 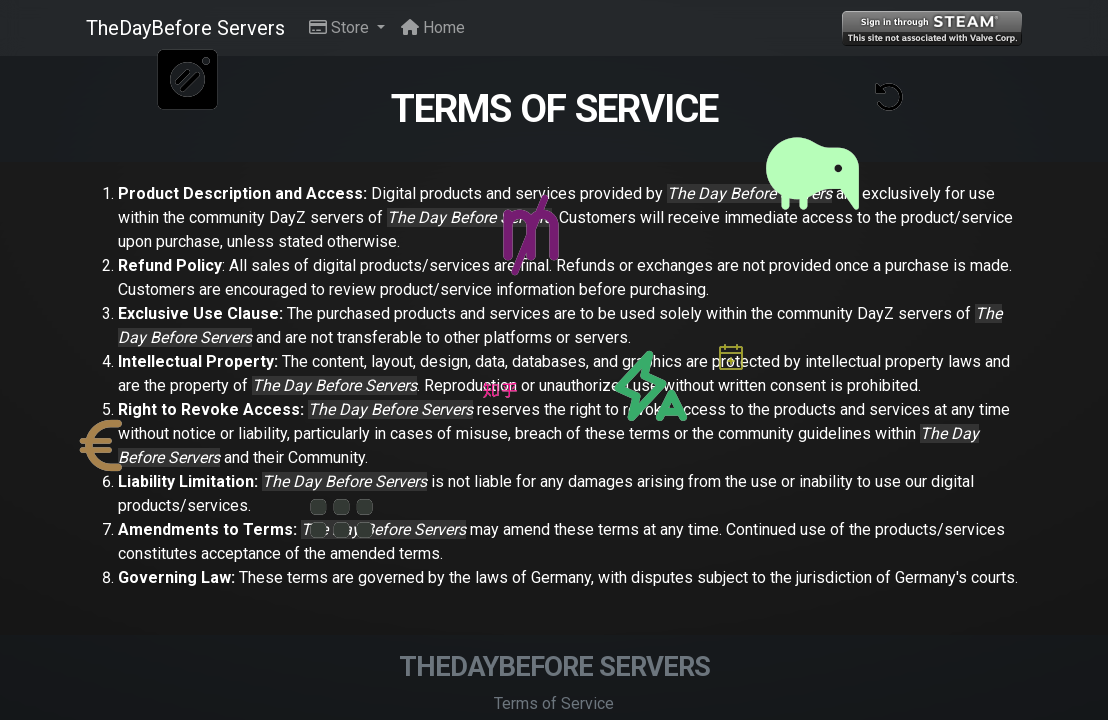 I want to click on undo the last action, so click(x=889, y=97).